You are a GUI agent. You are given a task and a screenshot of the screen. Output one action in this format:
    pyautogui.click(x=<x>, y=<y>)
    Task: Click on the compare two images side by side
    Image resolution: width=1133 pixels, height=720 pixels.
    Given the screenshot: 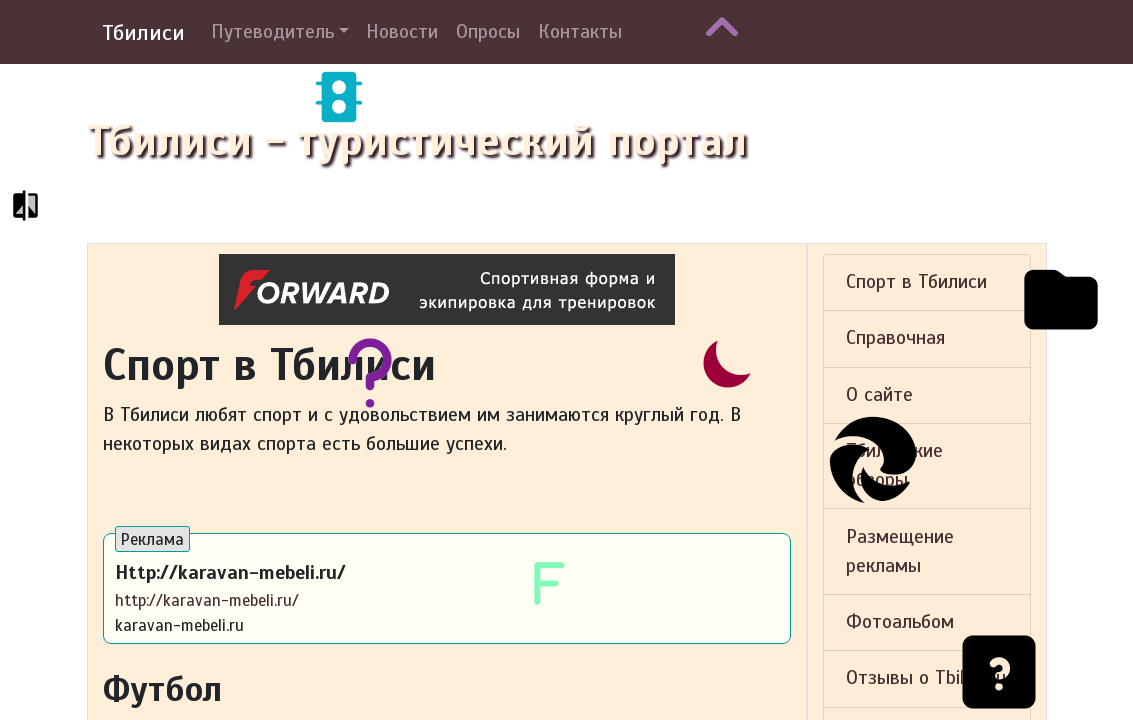 What is the action you would take?
    pyautogui.click(x=25, y=205)
    